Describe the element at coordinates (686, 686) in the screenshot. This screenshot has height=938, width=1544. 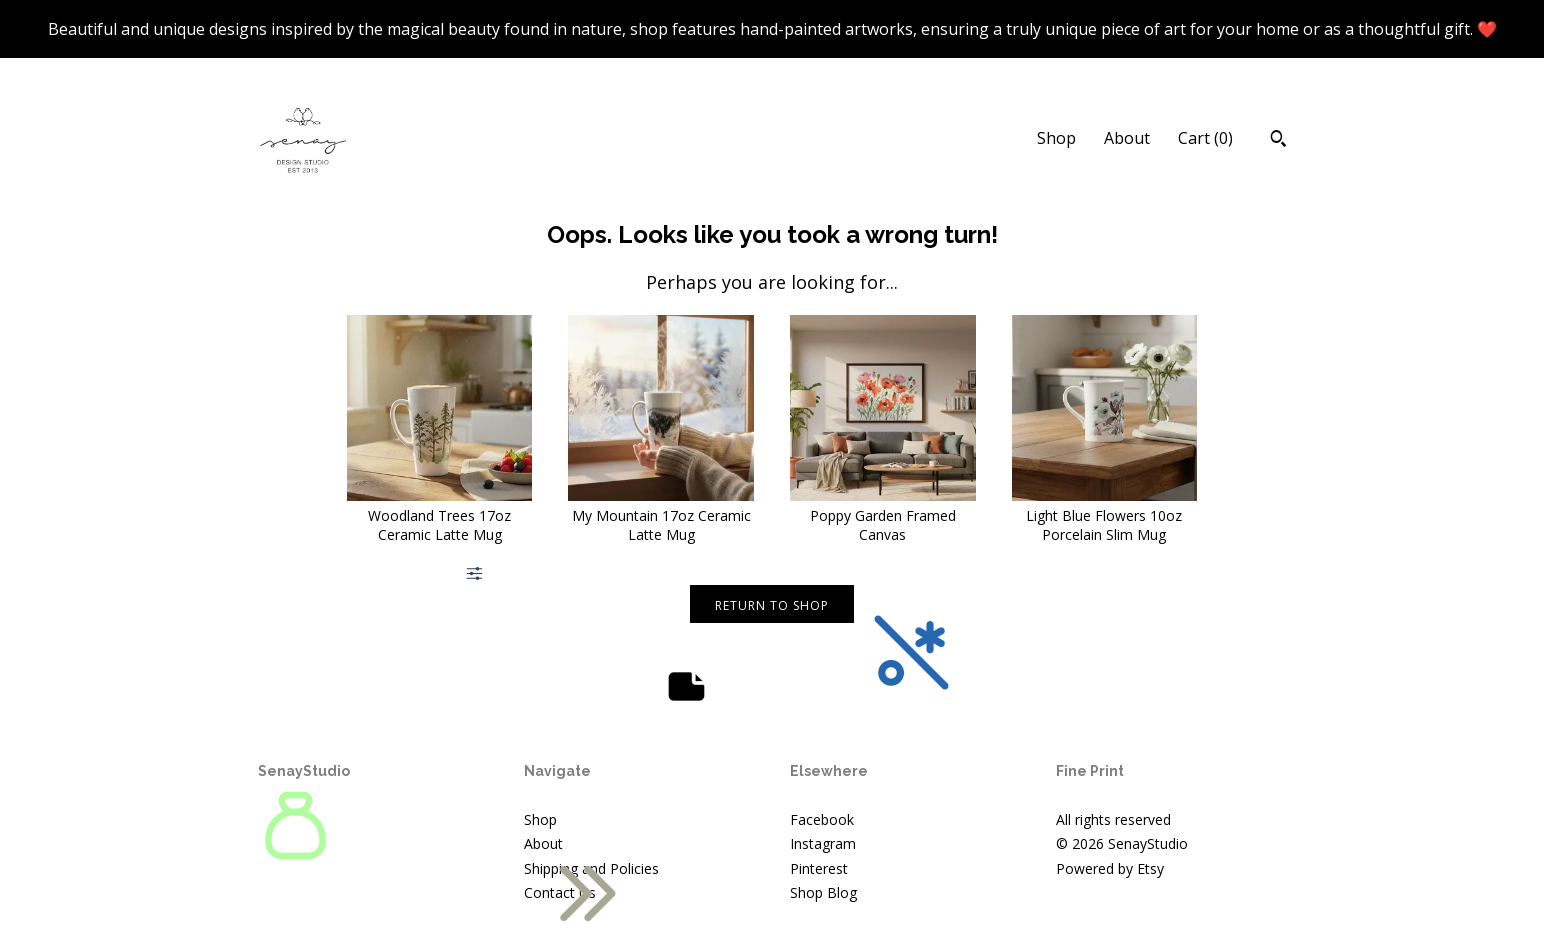
I see `view document in landscape orientation` at that location.